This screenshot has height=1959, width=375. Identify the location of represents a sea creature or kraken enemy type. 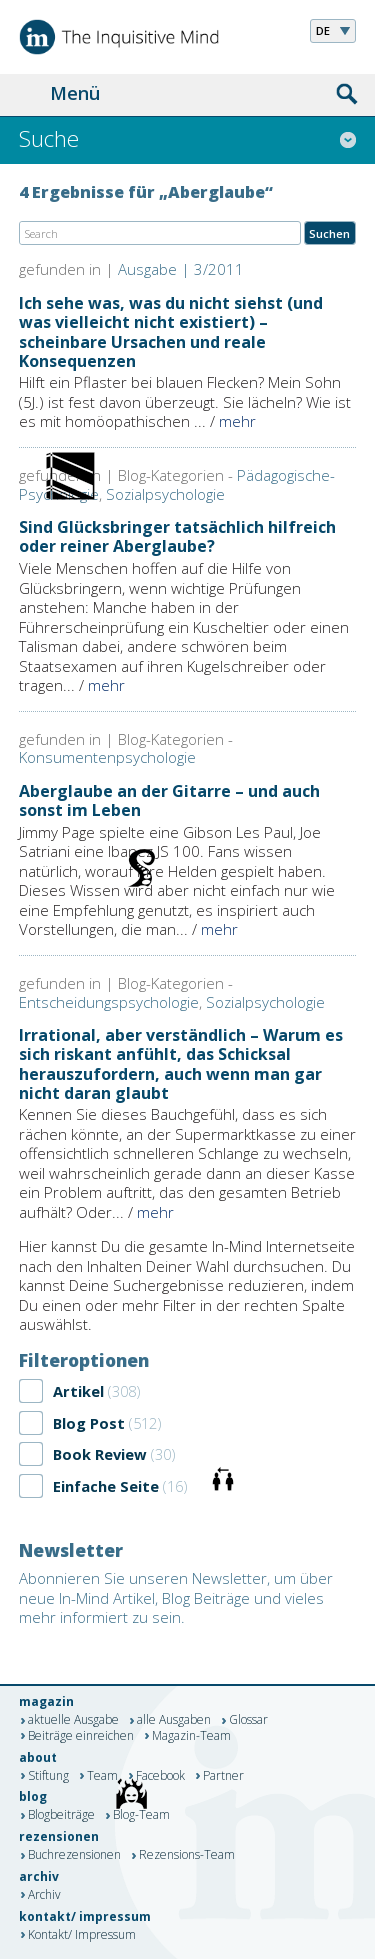
(141, 868).